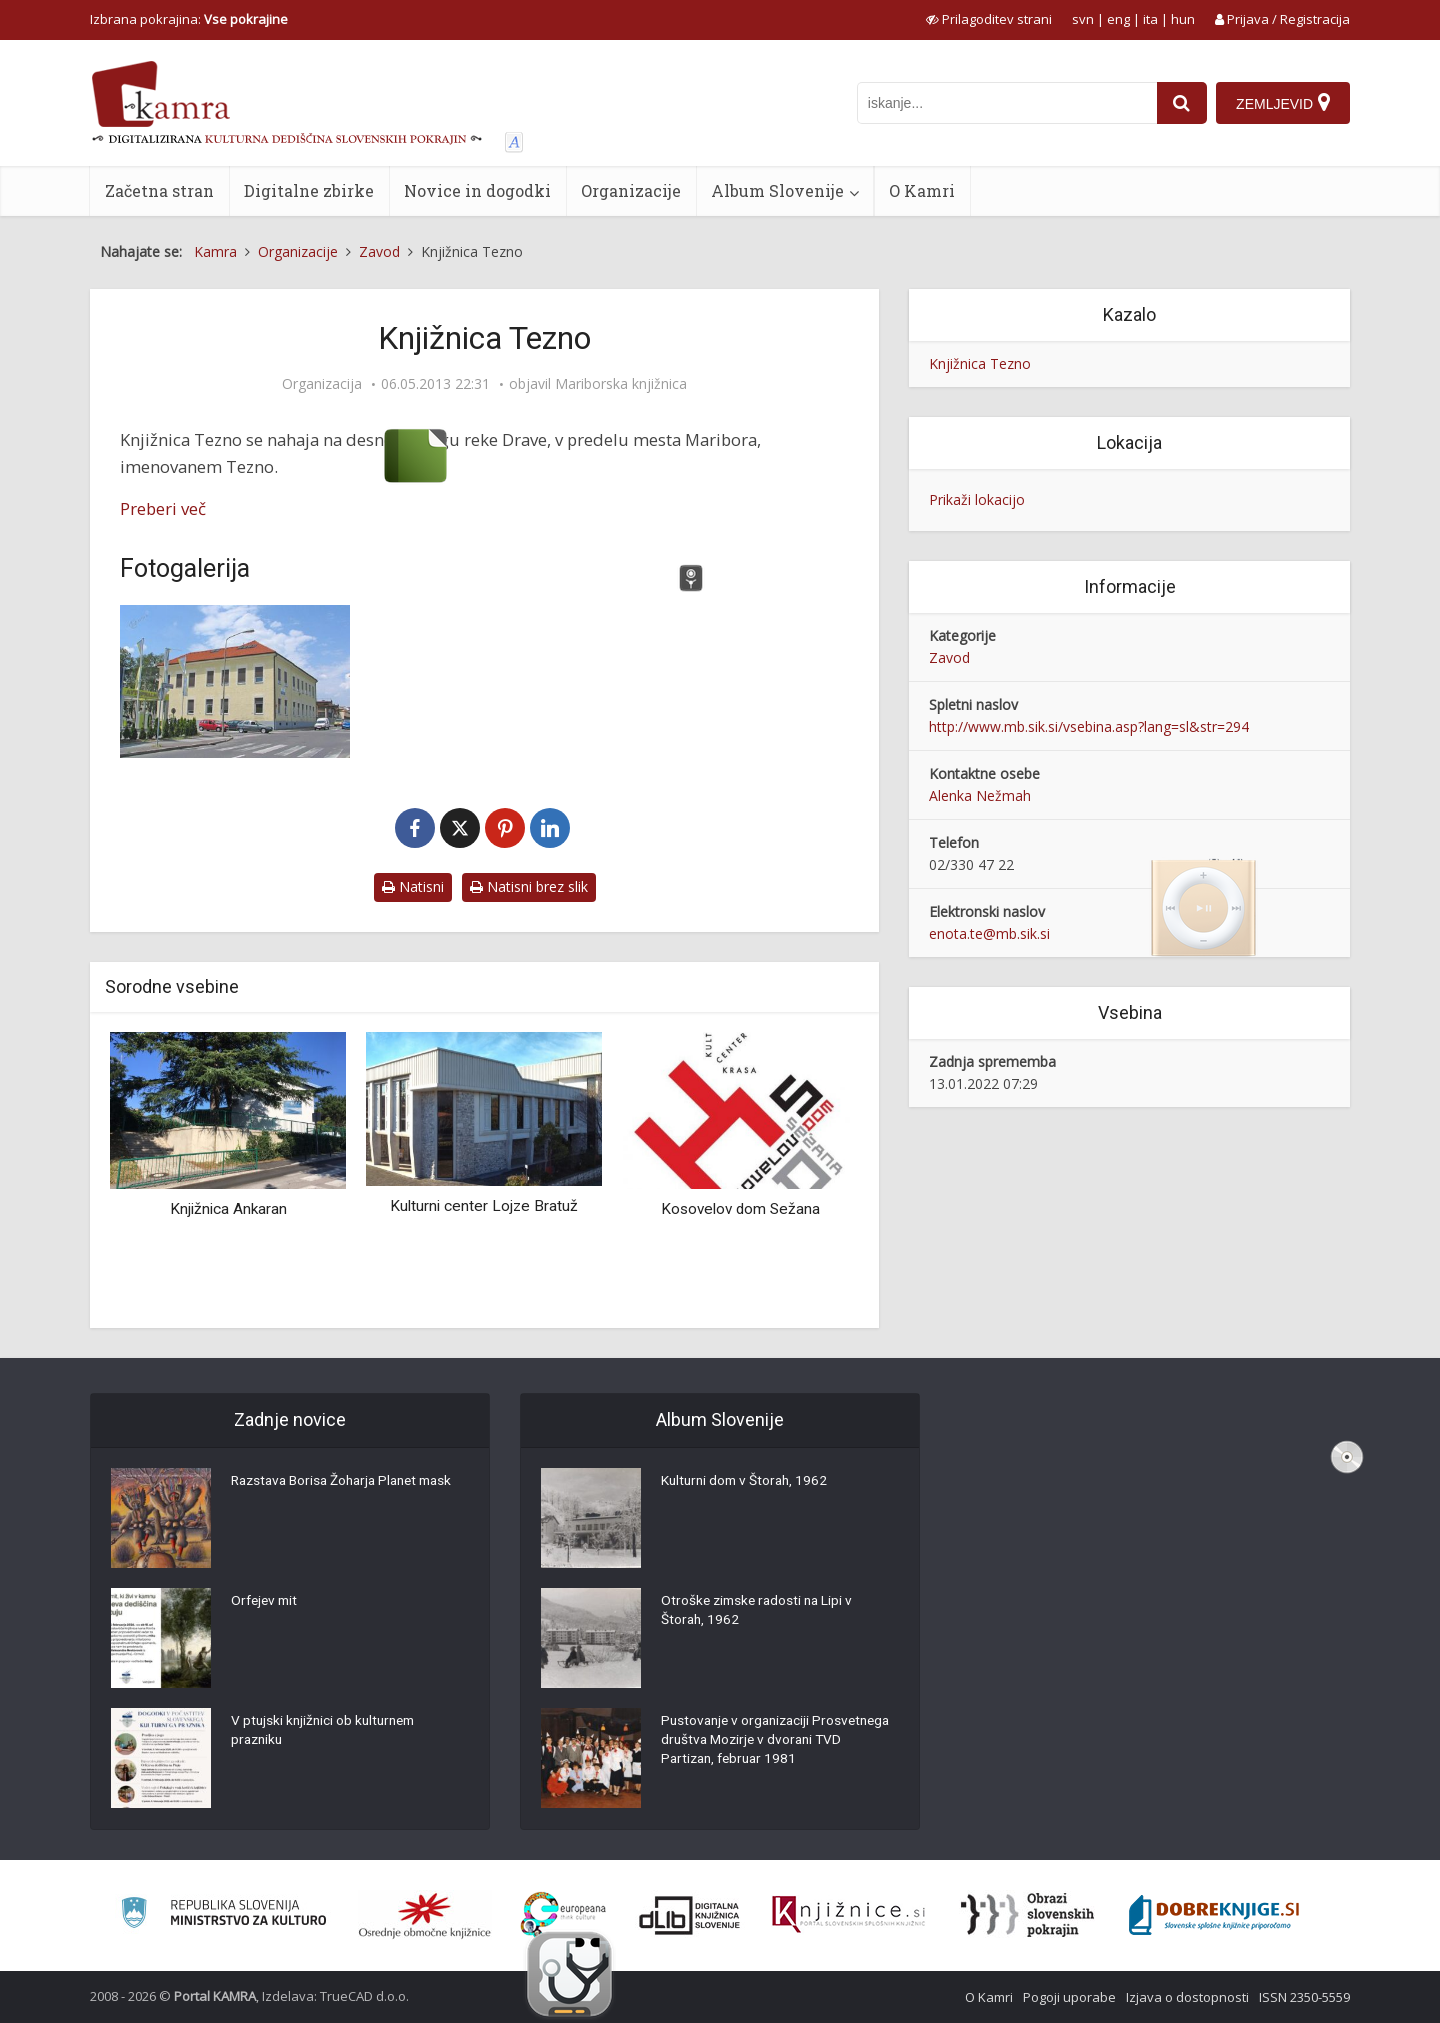 This screenshot has height=2023, width=1440. Describe the element at coordinates (514, 142) in the screenshot. I see `open a font file` at that location.